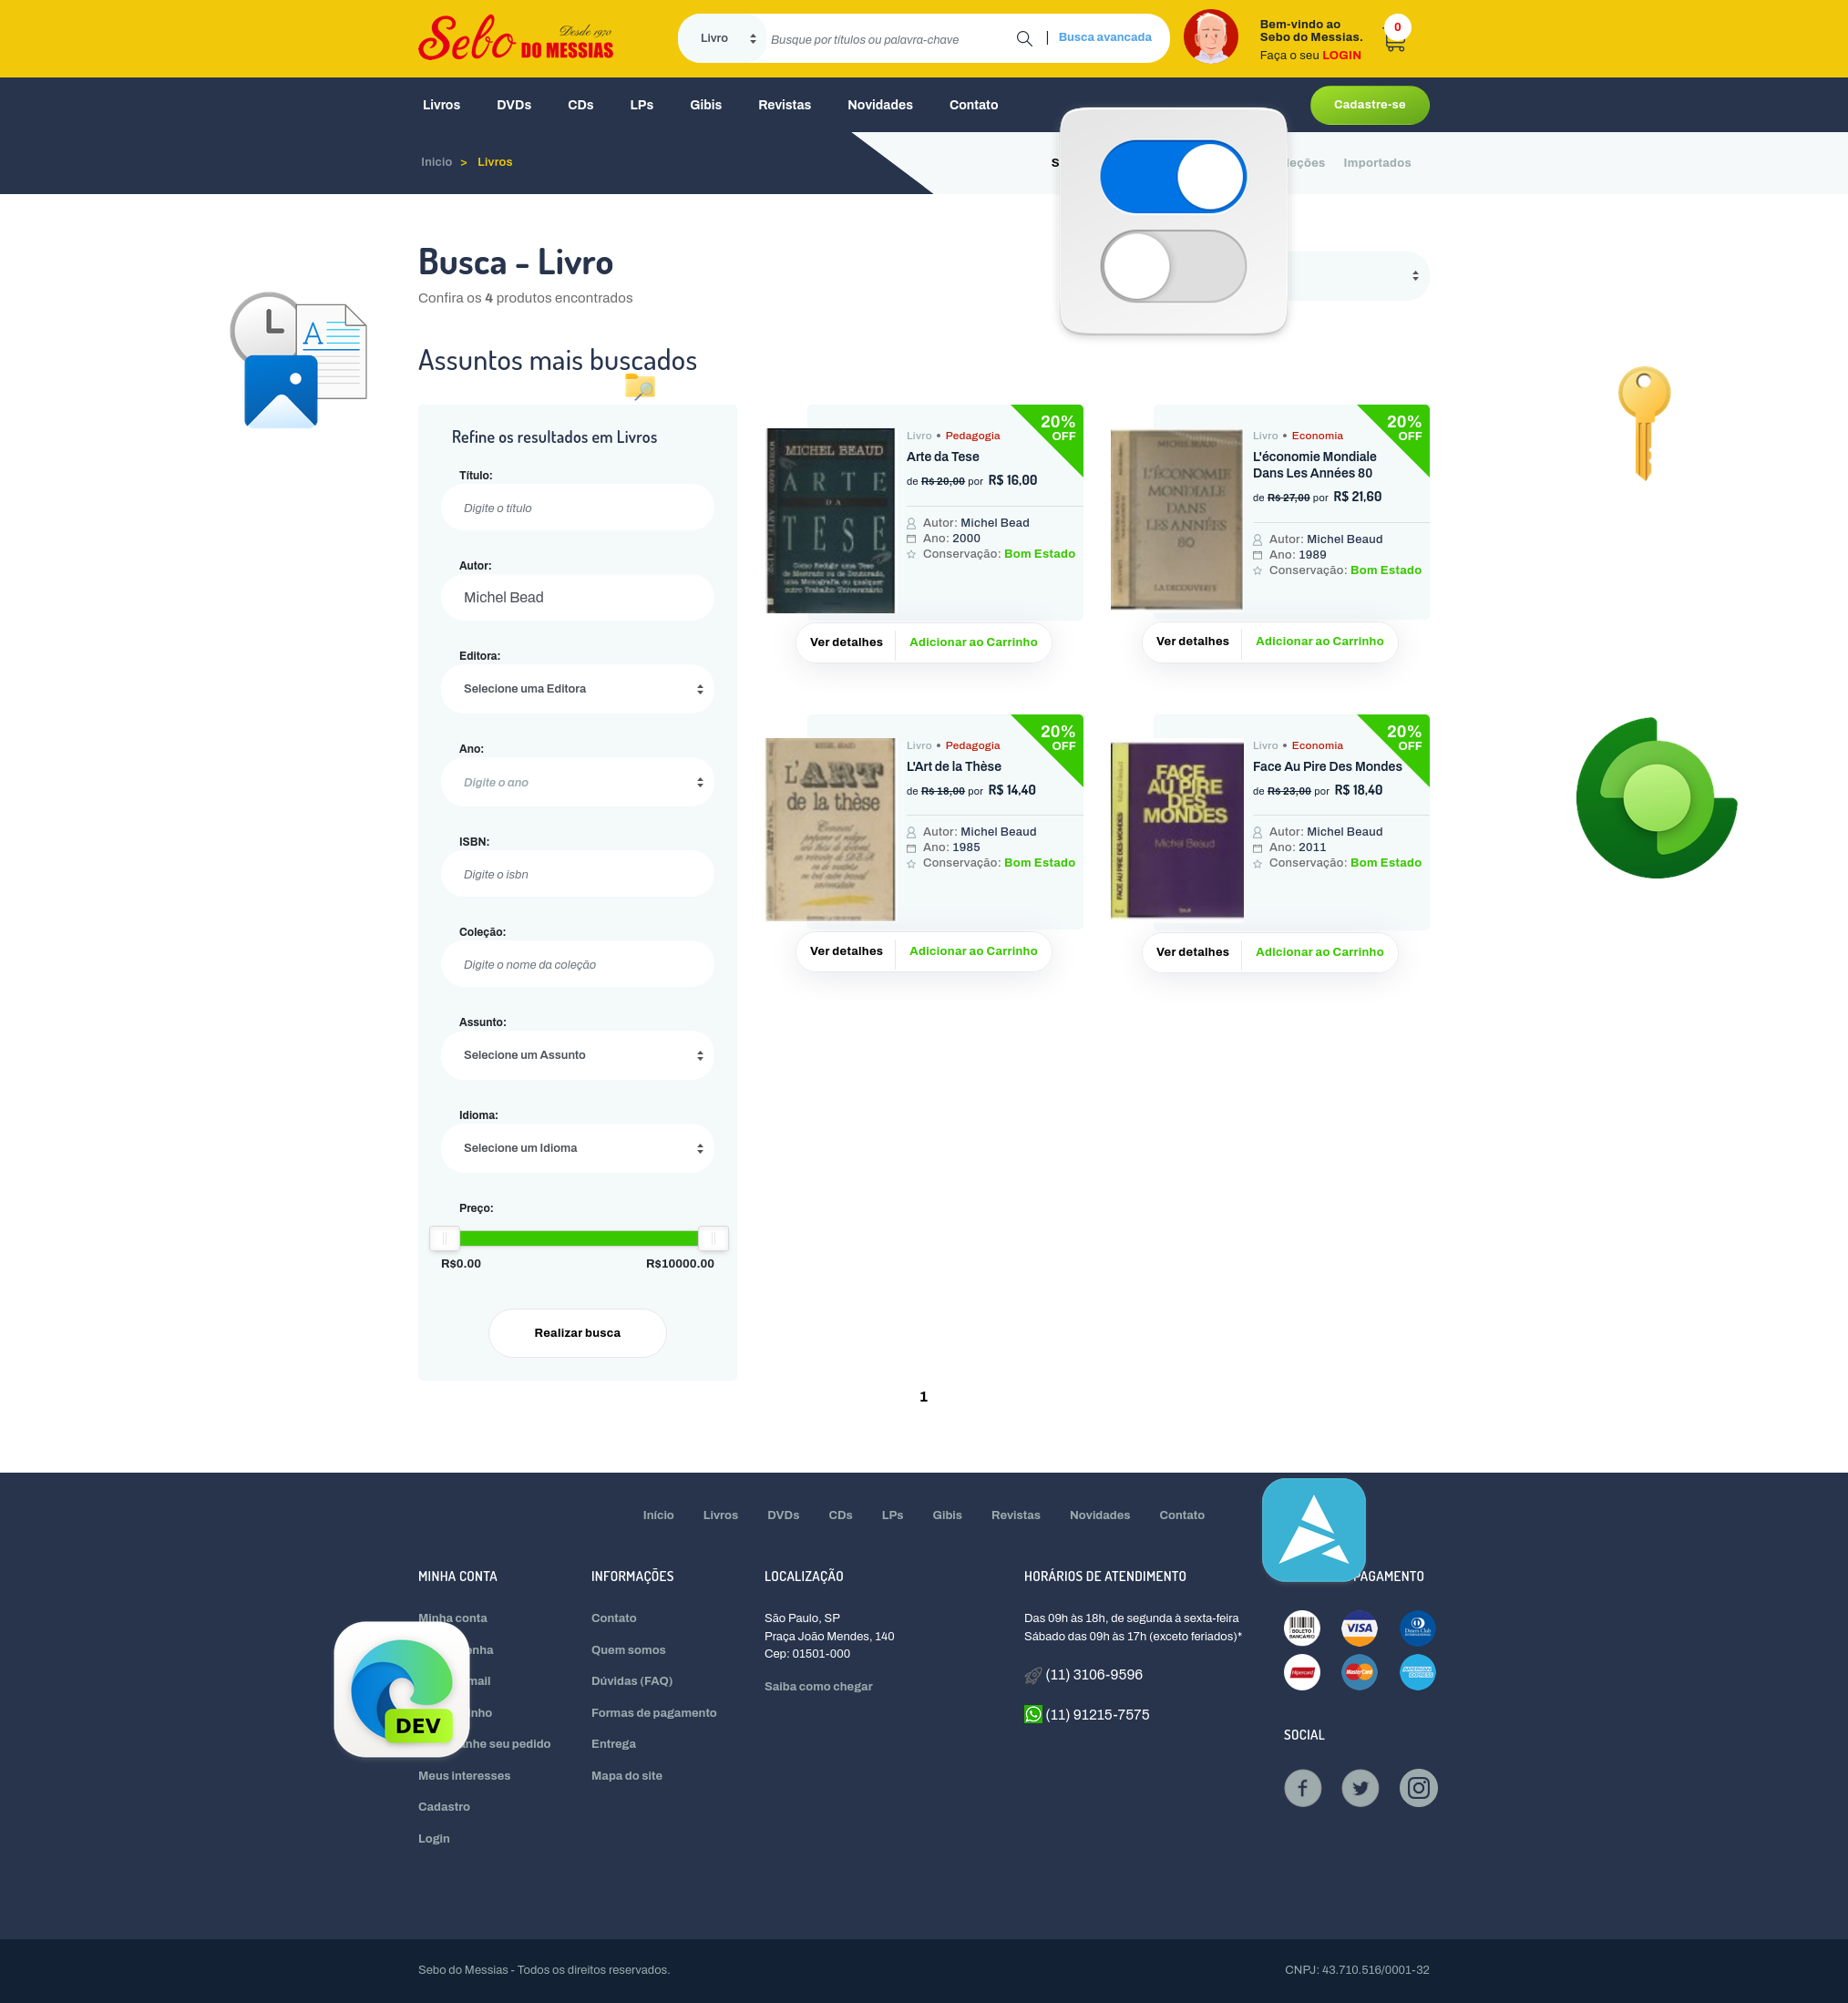 The width and height of the screenshot is (1848, 2003). I want to click on open system preferences or settings, so click(1174, 221).